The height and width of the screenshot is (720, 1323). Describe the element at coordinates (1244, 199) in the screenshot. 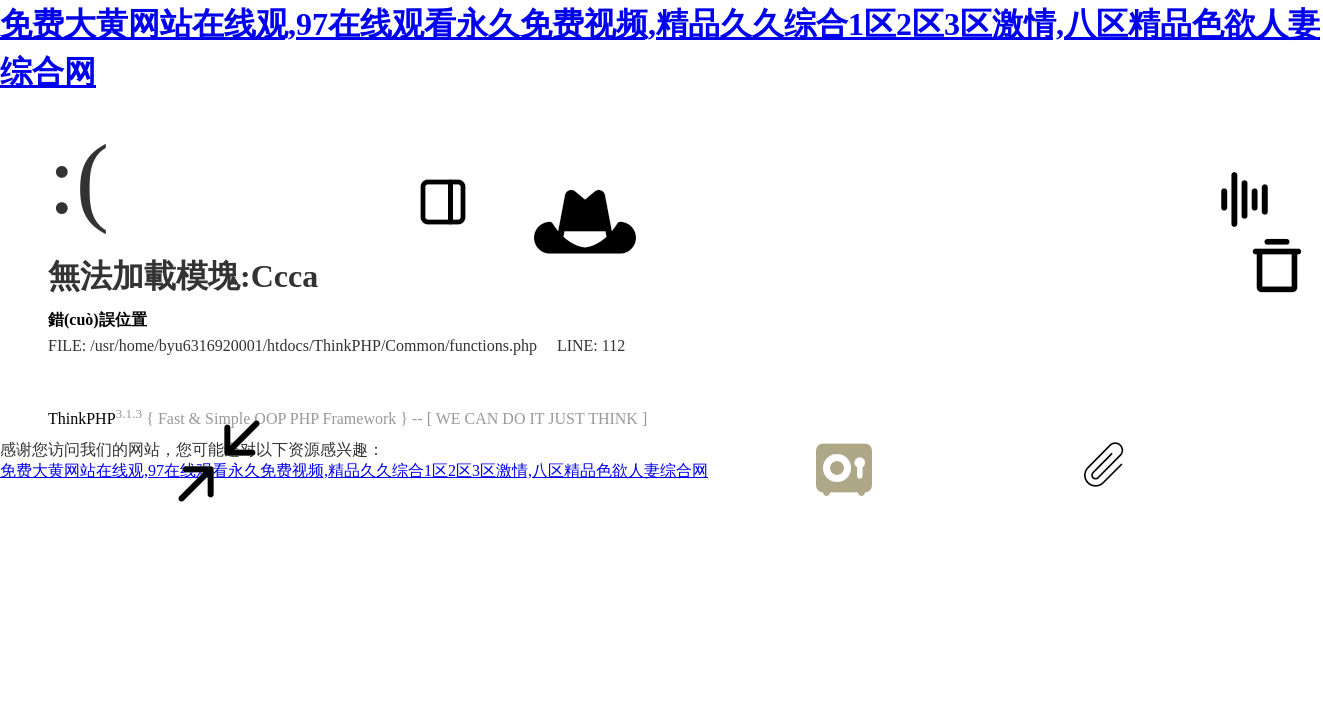

I see `view audio waveform or sound visualization` at that location.